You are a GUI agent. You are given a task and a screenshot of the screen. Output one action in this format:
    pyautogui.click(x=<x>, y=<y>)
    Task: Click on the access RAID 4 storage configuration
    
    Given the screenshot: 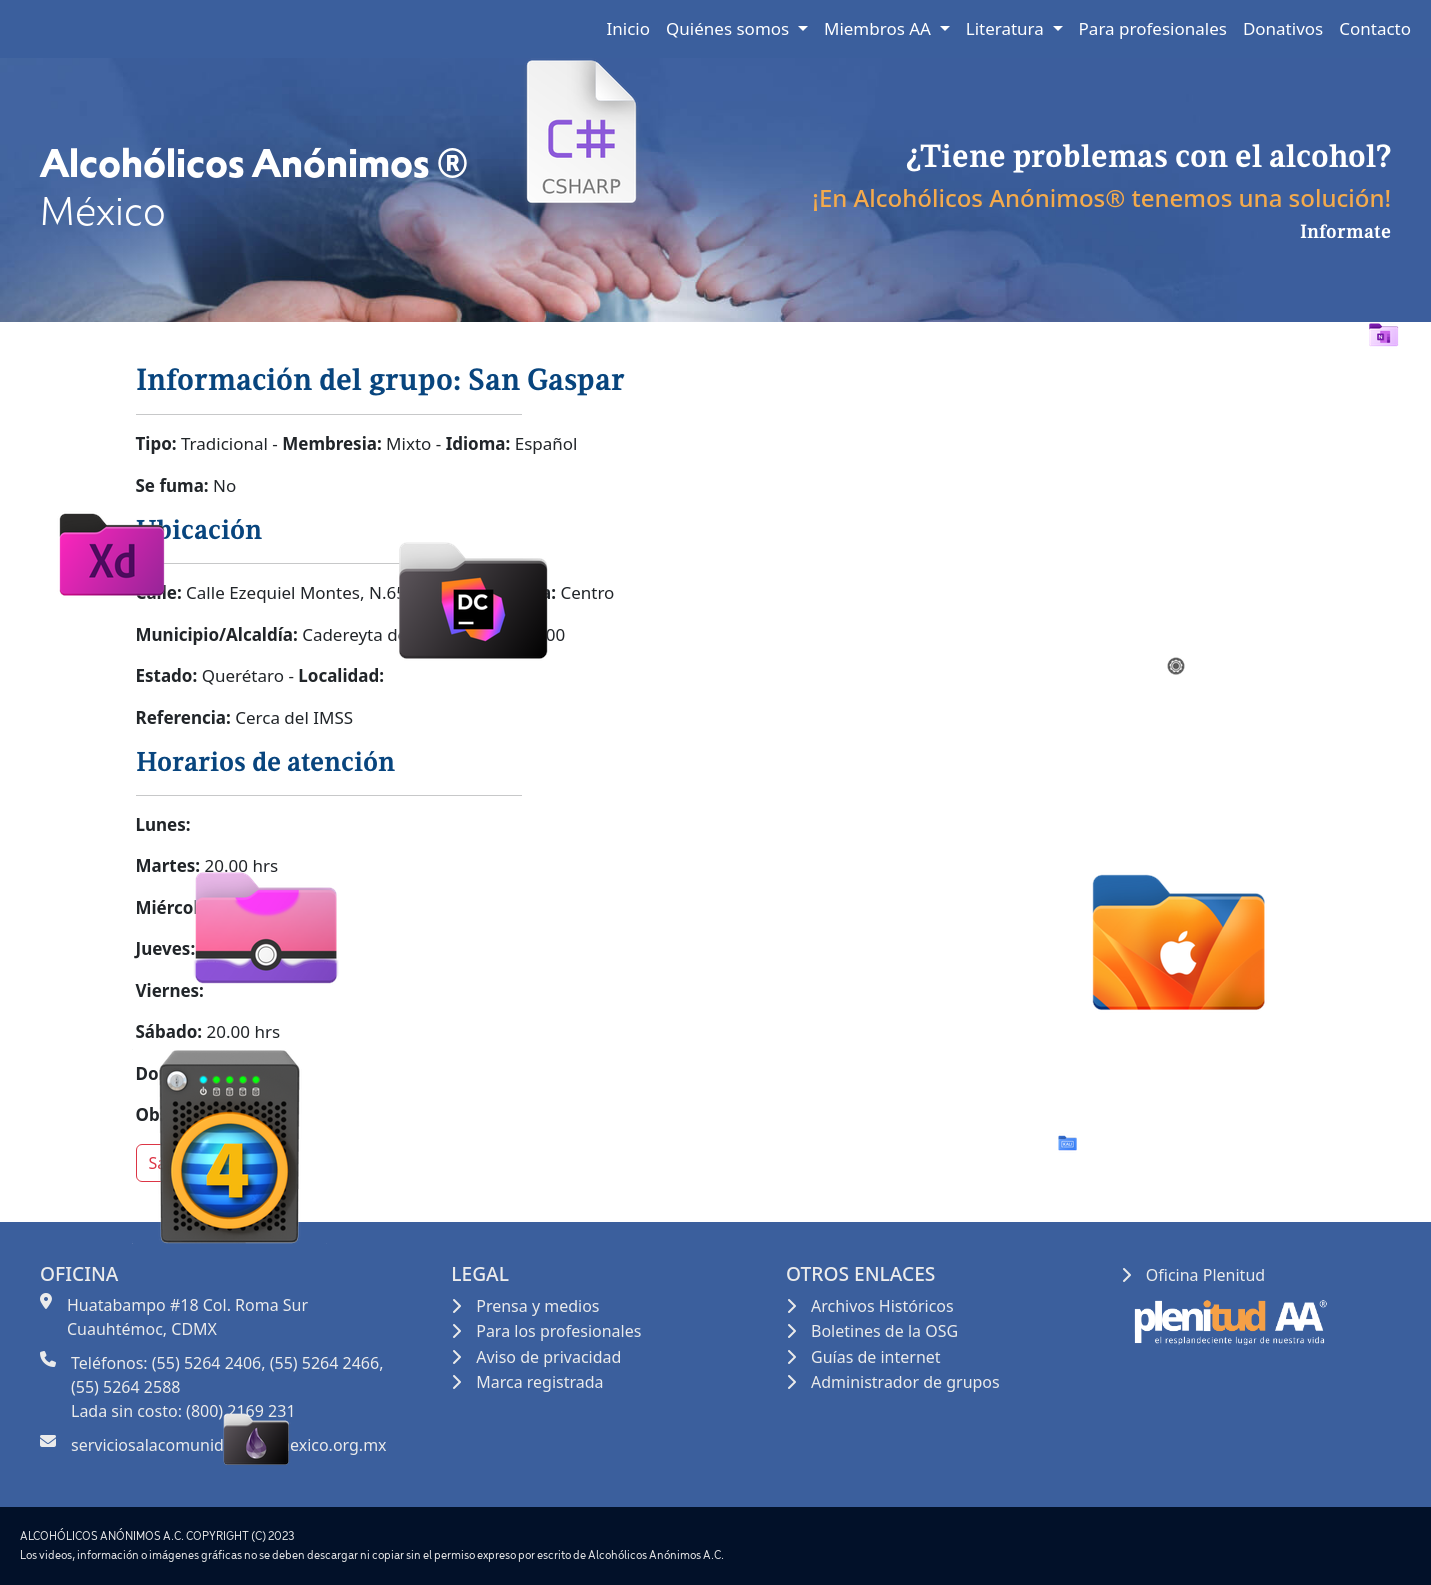 What is the action you would take?
    pyautogui.click(x=229, y=1146)
    